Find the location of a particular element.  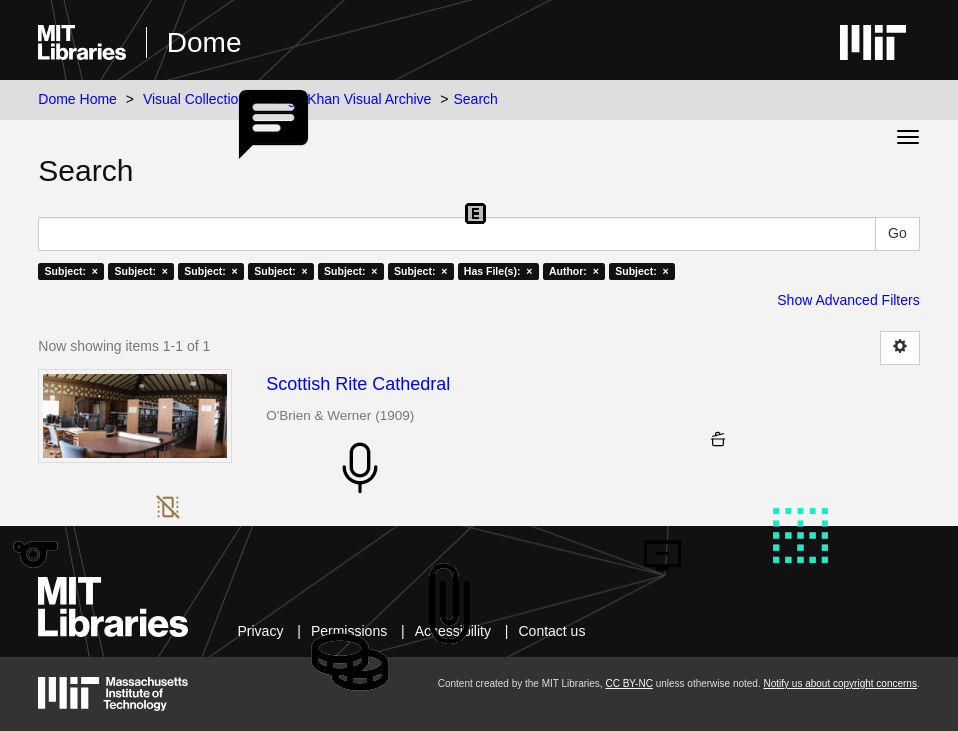

remove item from media queue is located at coordinates (662, 555).